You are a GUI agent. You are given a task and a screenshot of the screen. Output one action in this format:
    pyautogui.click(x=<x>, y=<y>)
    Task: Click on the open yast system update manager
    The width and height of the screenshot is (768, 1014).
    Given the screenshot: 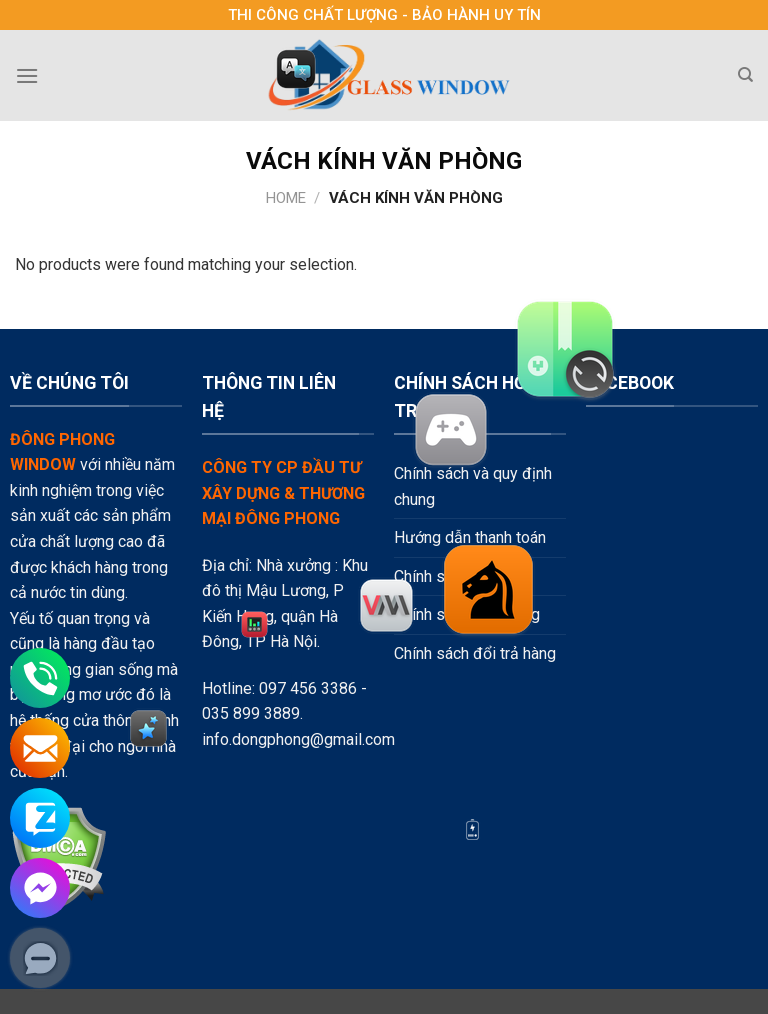 What is the action you would take?
    pyautogui.click(x=565, y=349)
    